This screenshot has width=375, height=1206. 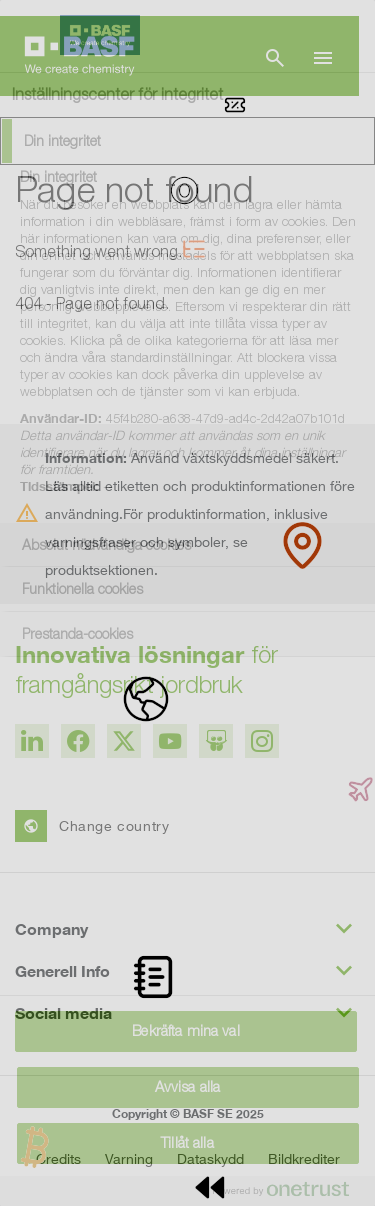 I want to click on open your notes or notebook, so click(x=155, y=977).